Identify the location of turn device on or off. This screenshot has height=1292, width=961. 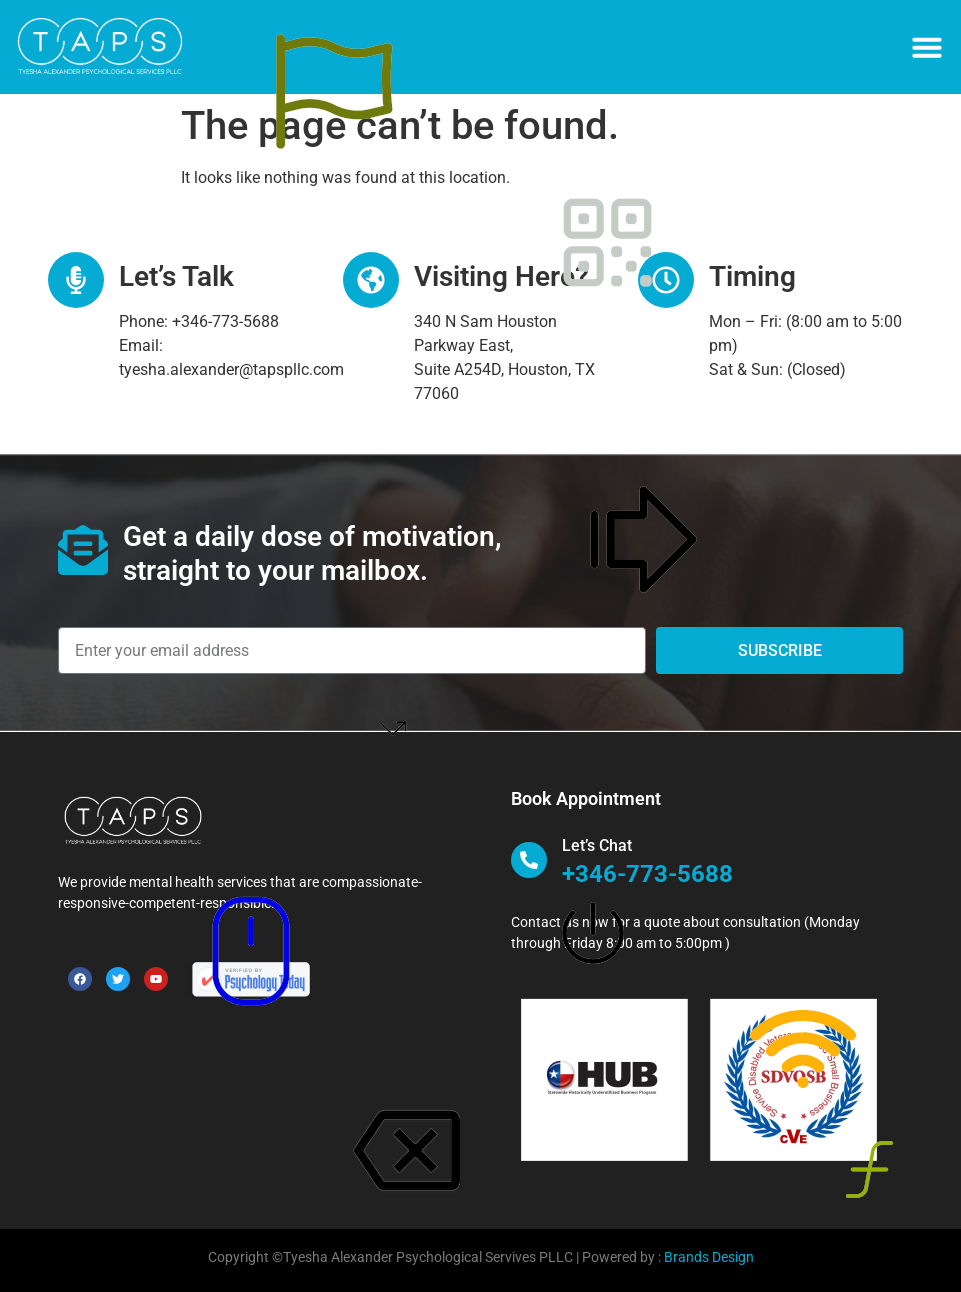
(593, 933).